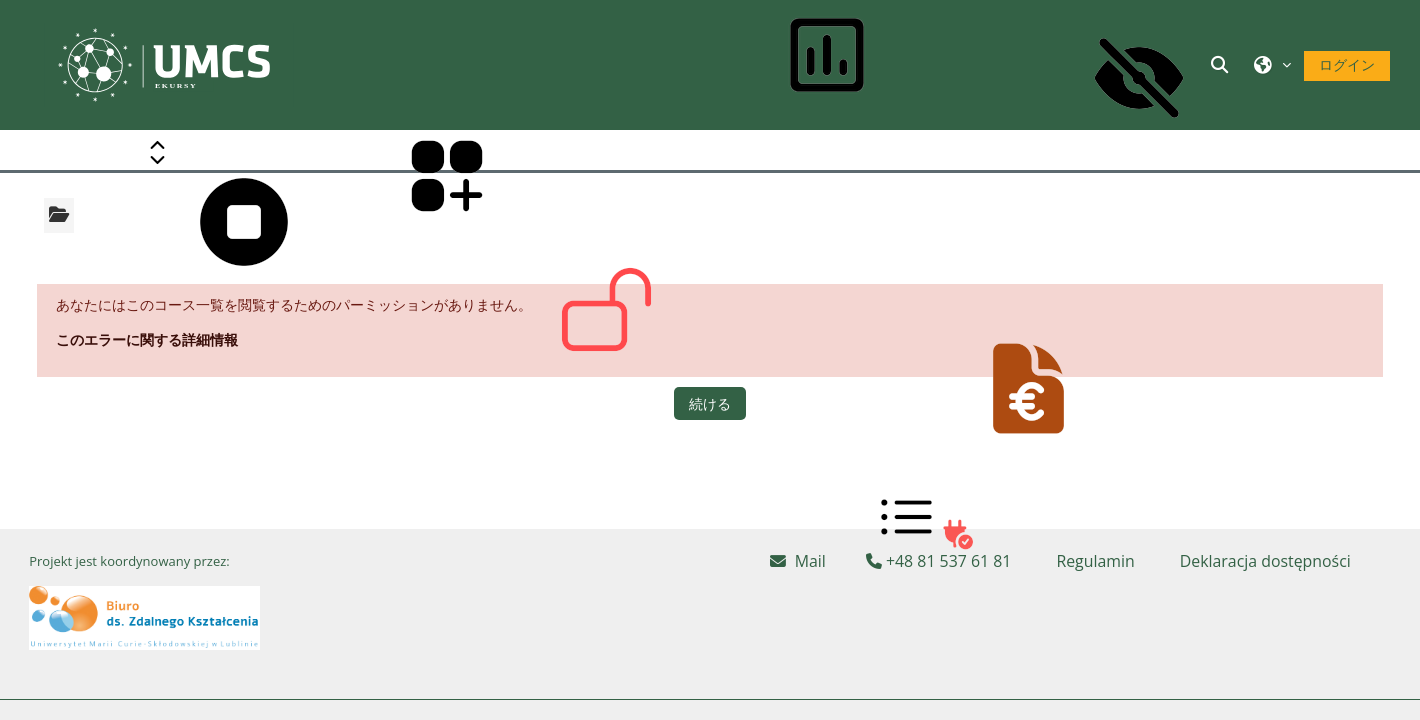 The image size is (1420, 720). Describe the element at coordinates (447, 176) in the screenshot. I see `add a new widget or module` at that location.